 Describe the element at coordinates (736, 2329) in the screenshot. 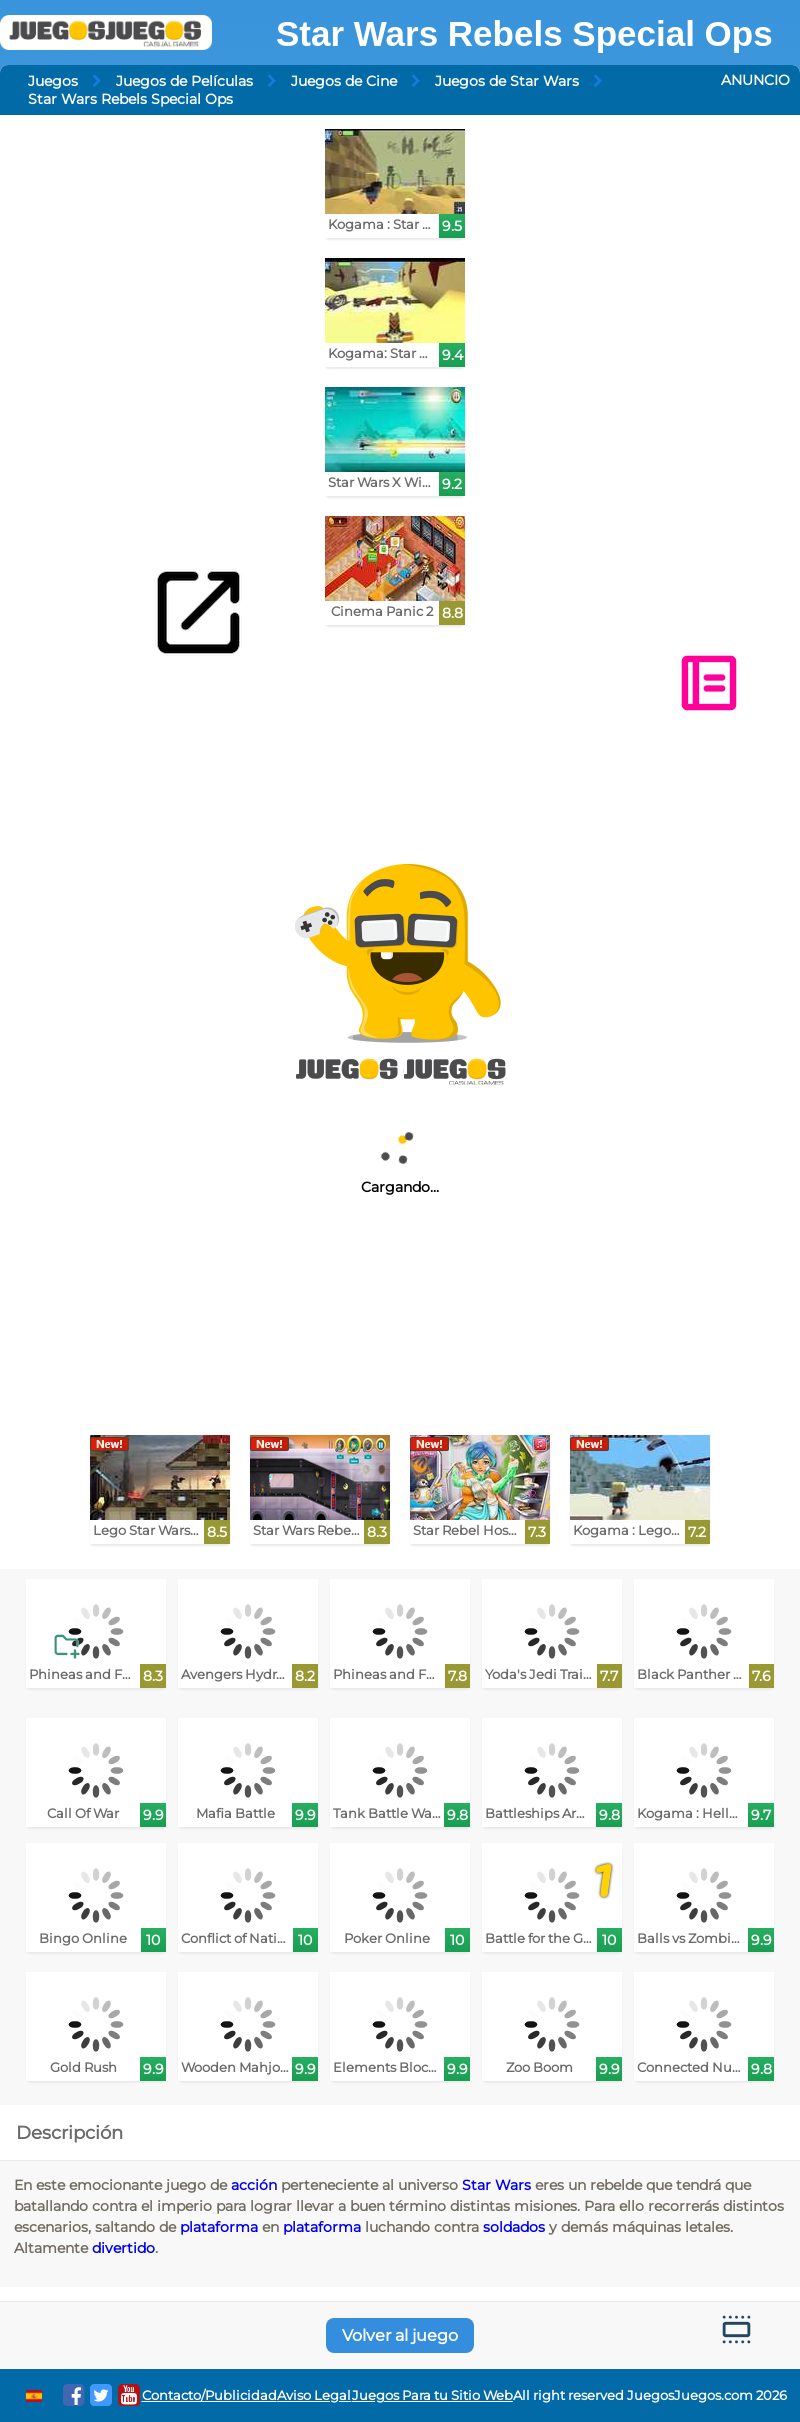

I see `insert a content section or block` at that location.